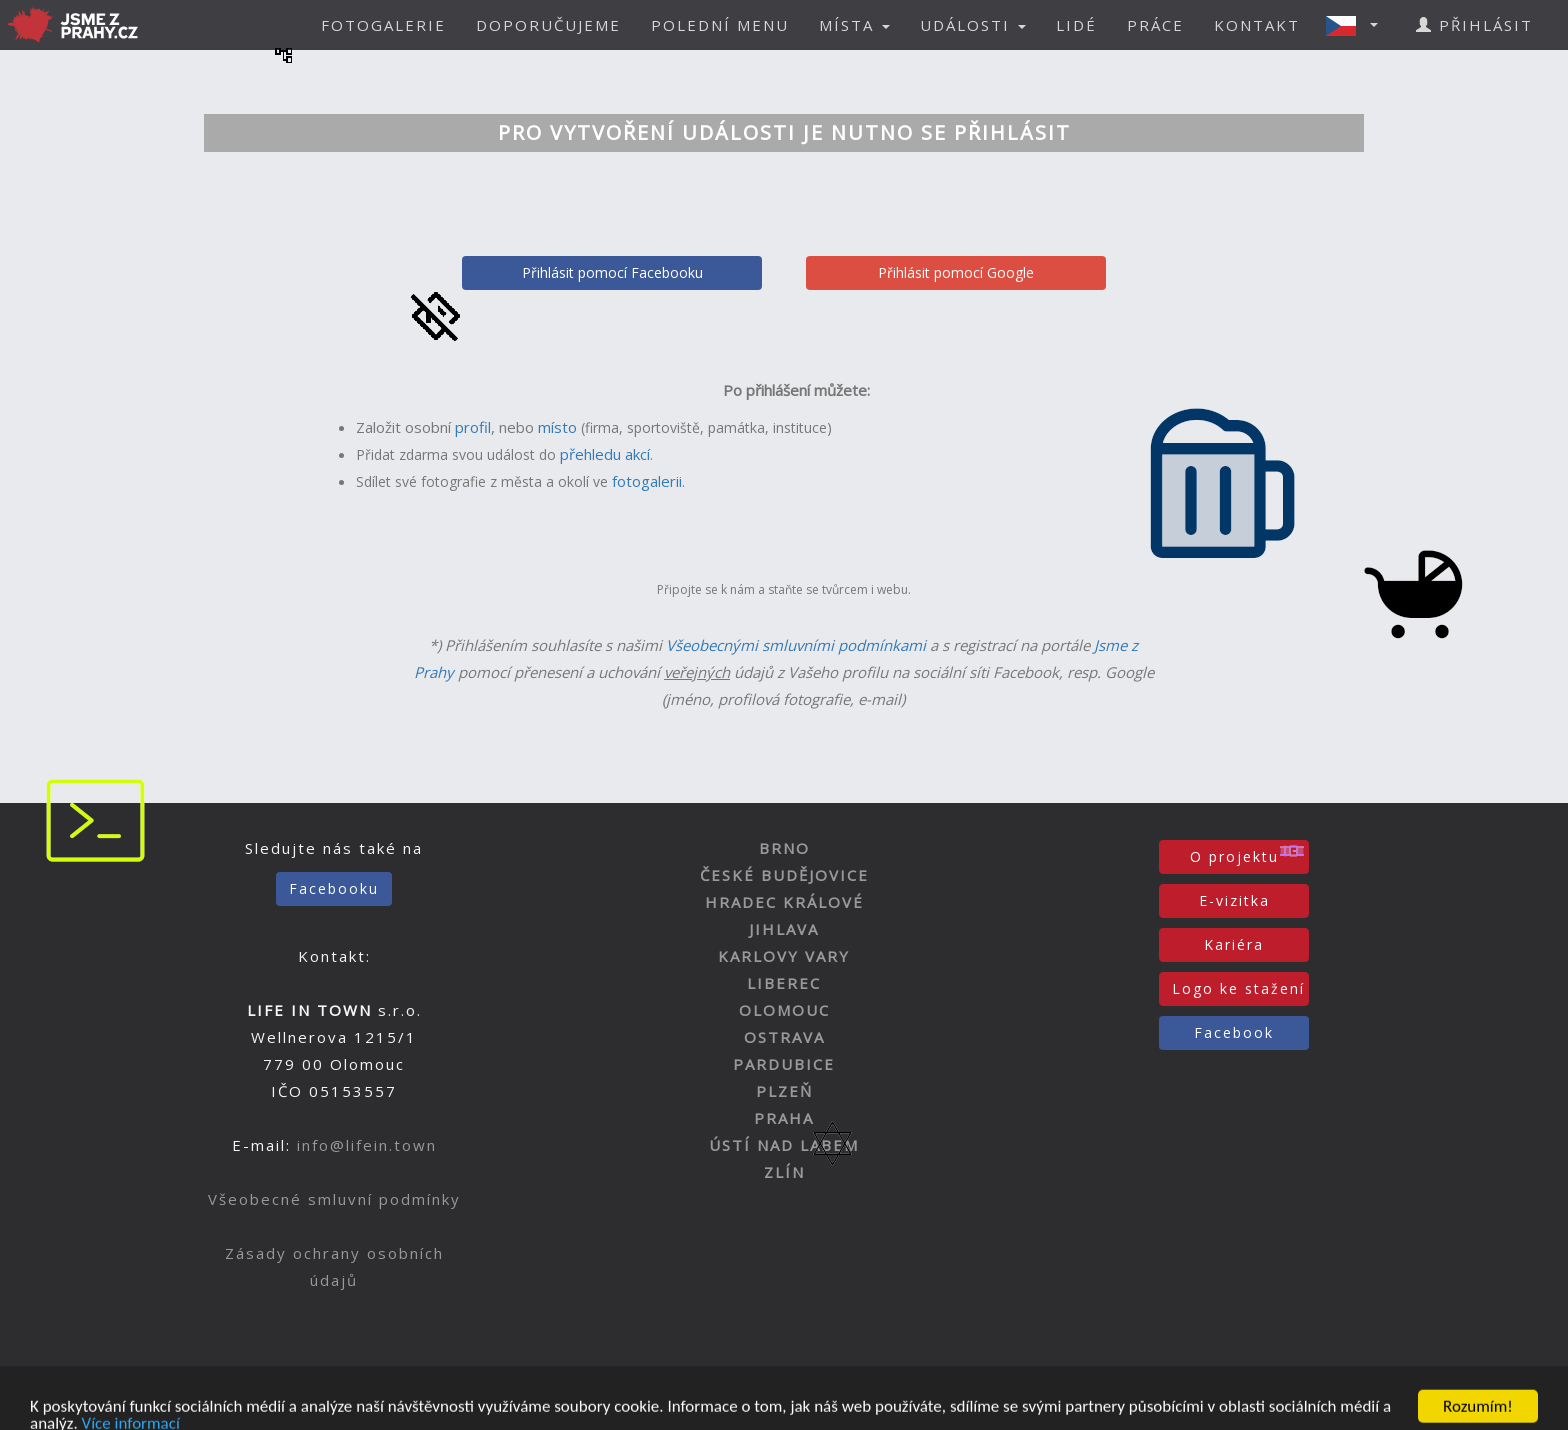 The height and width of the screenshot is (1430, 1568). Describe the element at coordinates (1292, 851) in the screenshot. I see `access clothing or accessory settings` at that location.